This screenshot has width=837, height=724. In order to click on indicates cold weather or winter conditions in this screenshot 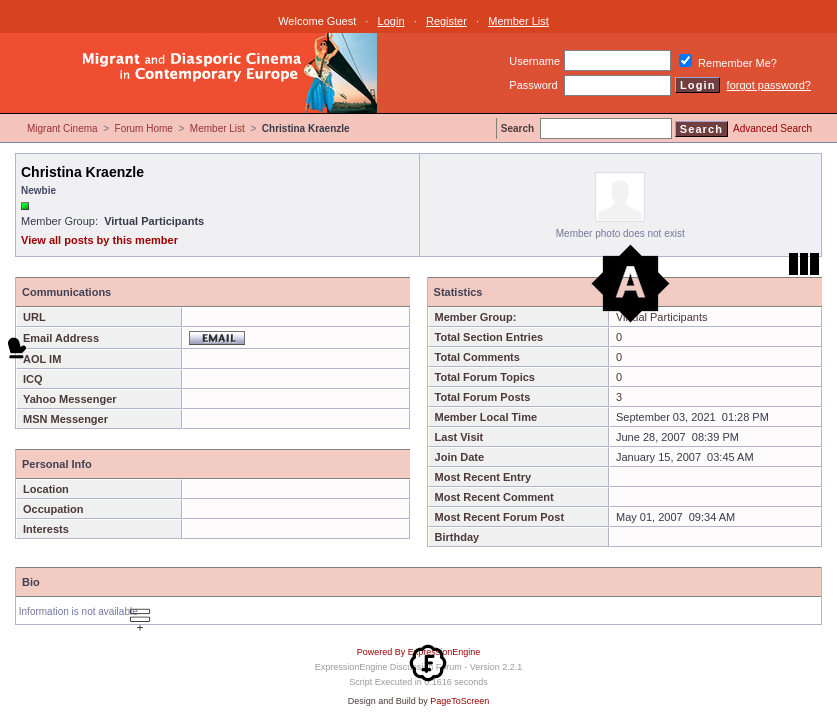, I will do `click(17, 348)`.